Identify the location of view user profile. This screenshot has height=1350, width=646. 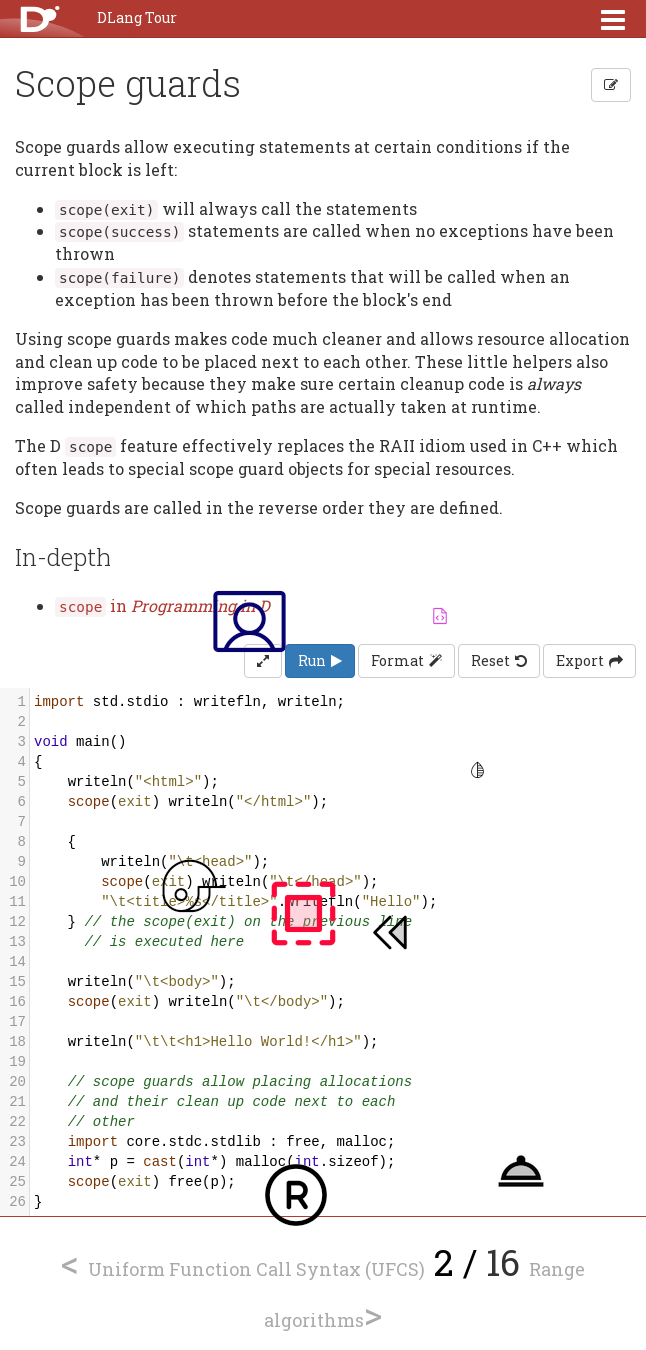
(249, 621).